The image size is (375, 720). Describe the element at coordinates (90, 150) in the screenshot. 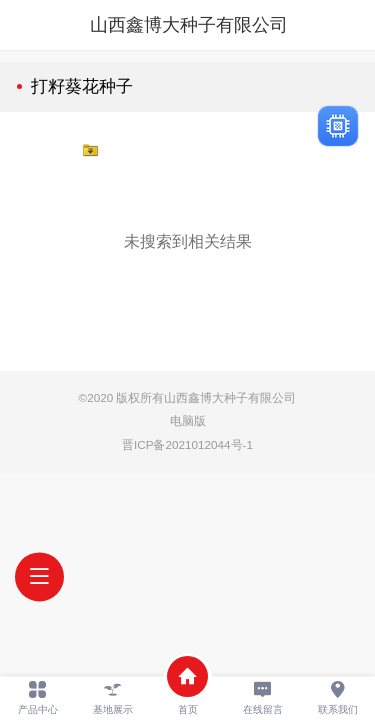

I see `open your getgo download manager folder` at that location.